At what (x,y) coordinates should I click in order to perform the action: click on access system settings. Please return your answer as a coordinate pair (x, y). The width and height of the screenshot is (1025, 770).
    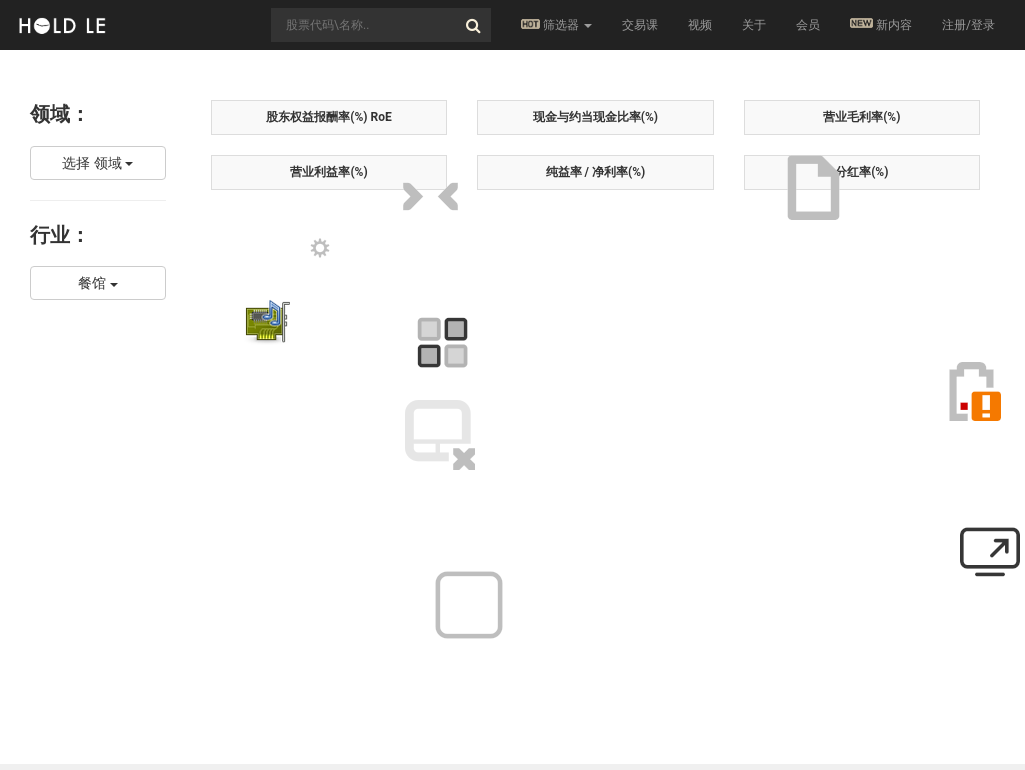
    Looking at the image, I should click on (320, 248).